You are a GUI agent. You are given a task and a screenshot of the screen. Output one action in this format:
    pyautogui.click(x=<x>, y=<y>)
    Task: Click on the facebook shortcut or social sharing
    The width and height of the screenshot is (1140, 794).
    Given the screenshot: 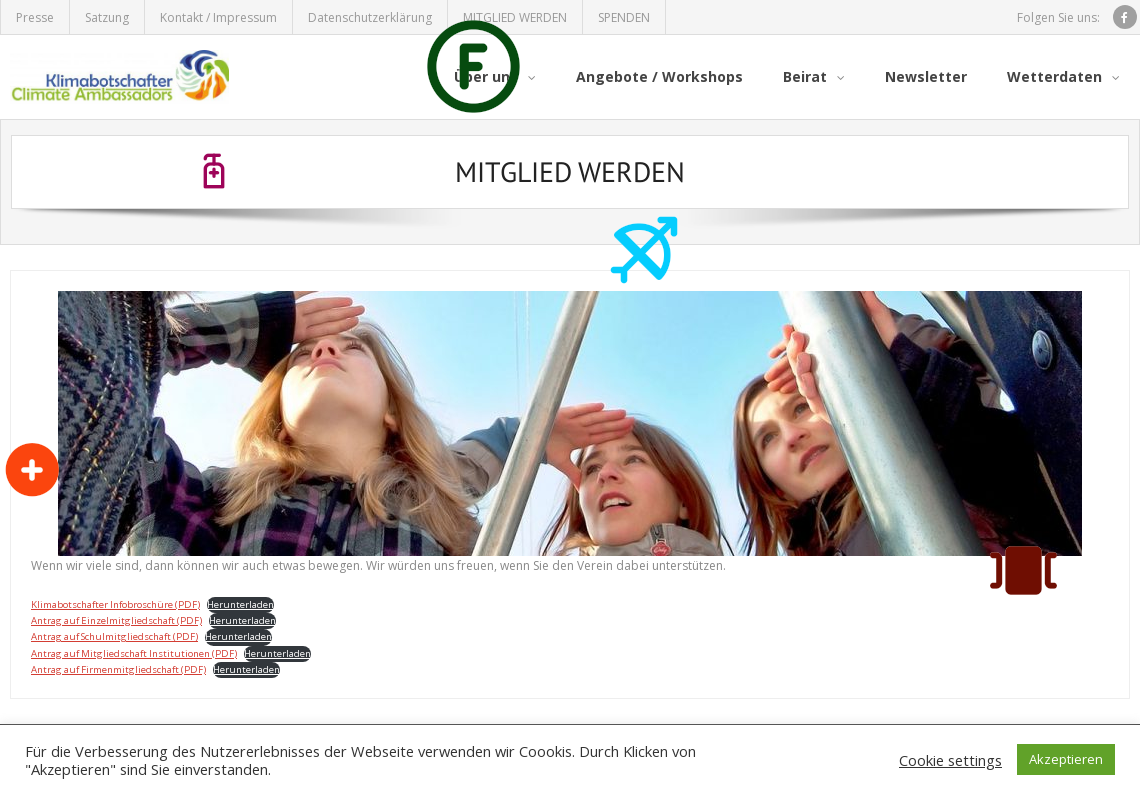 What is the action you would take?
    pyautogui.click(x=473, y=66)
    